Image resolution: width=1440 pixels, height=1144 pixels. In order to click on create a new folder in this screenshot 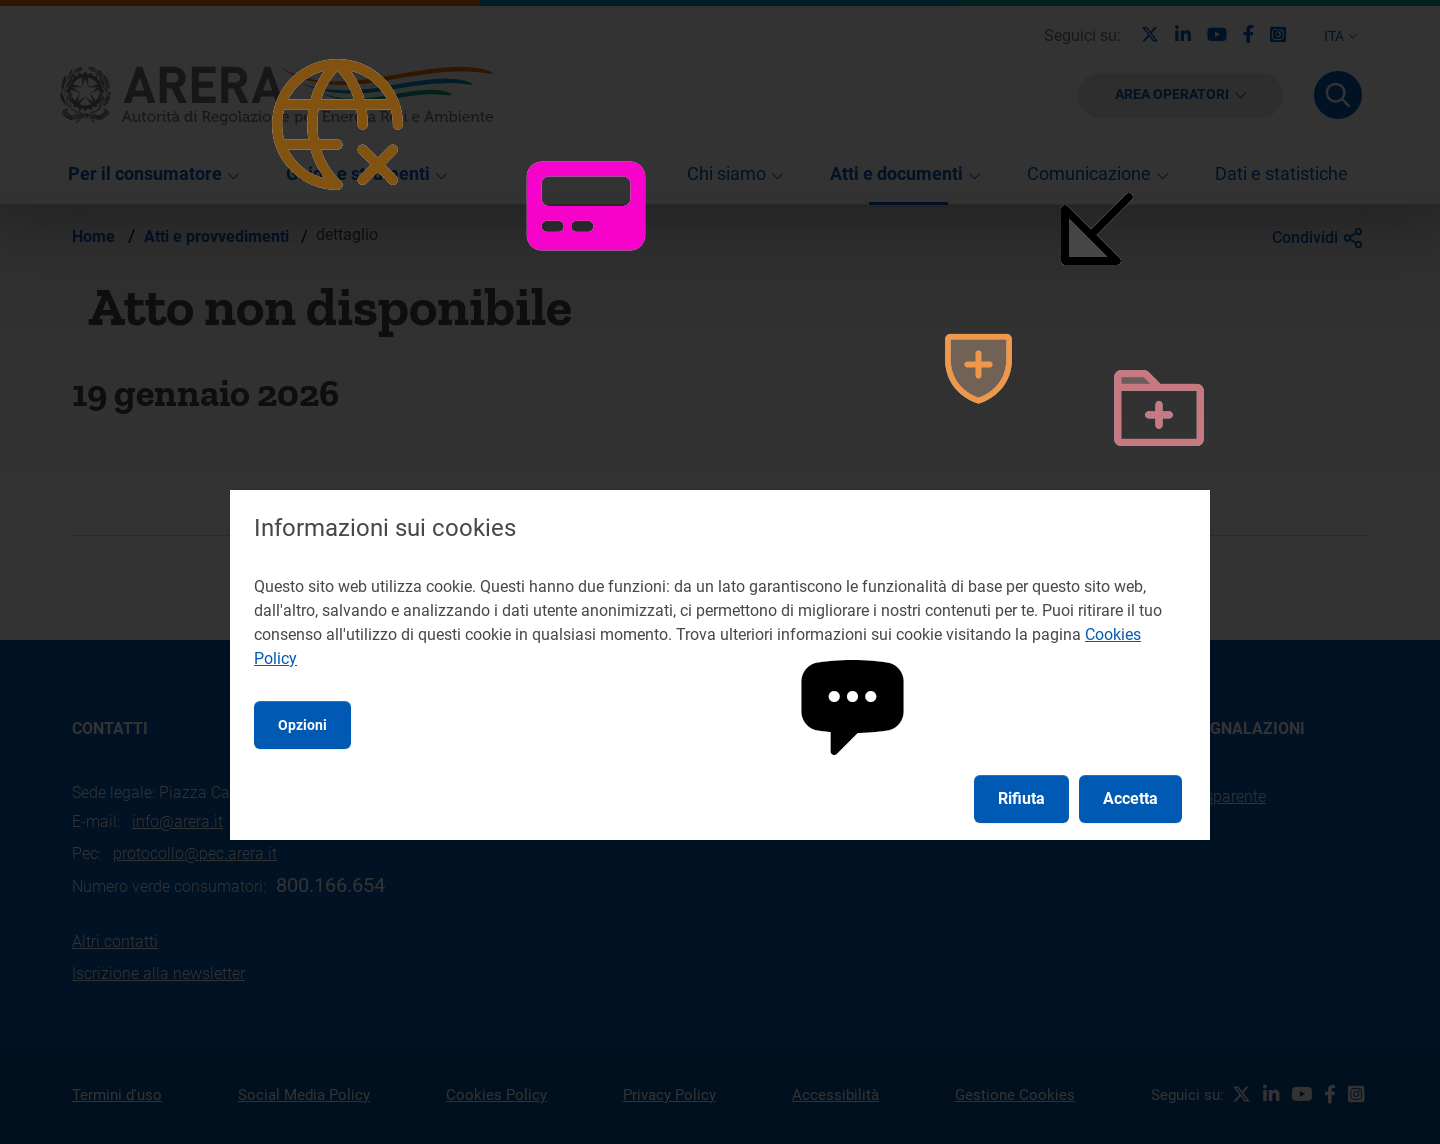, I will do `click(1159, 408)`.